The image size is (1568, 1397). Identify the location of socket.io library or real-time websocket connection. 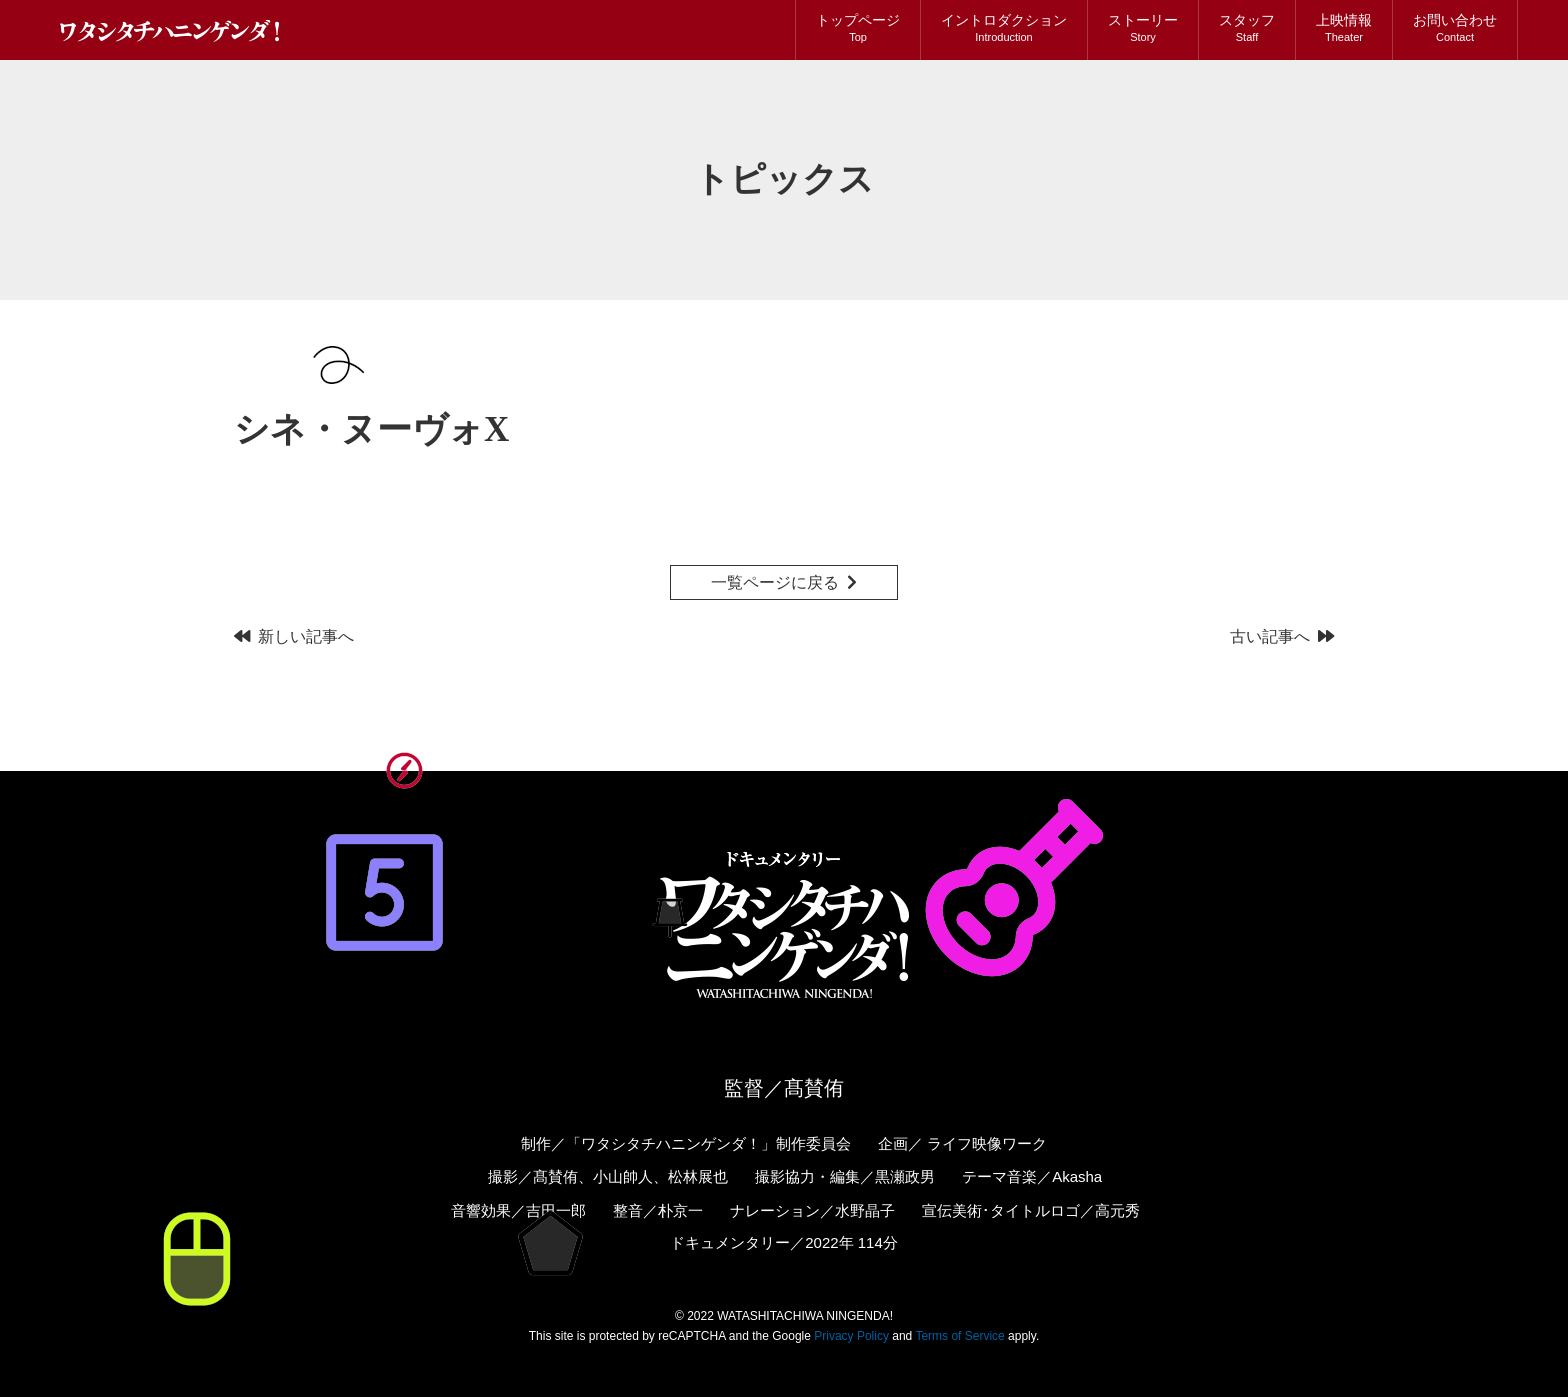
(404, 770).